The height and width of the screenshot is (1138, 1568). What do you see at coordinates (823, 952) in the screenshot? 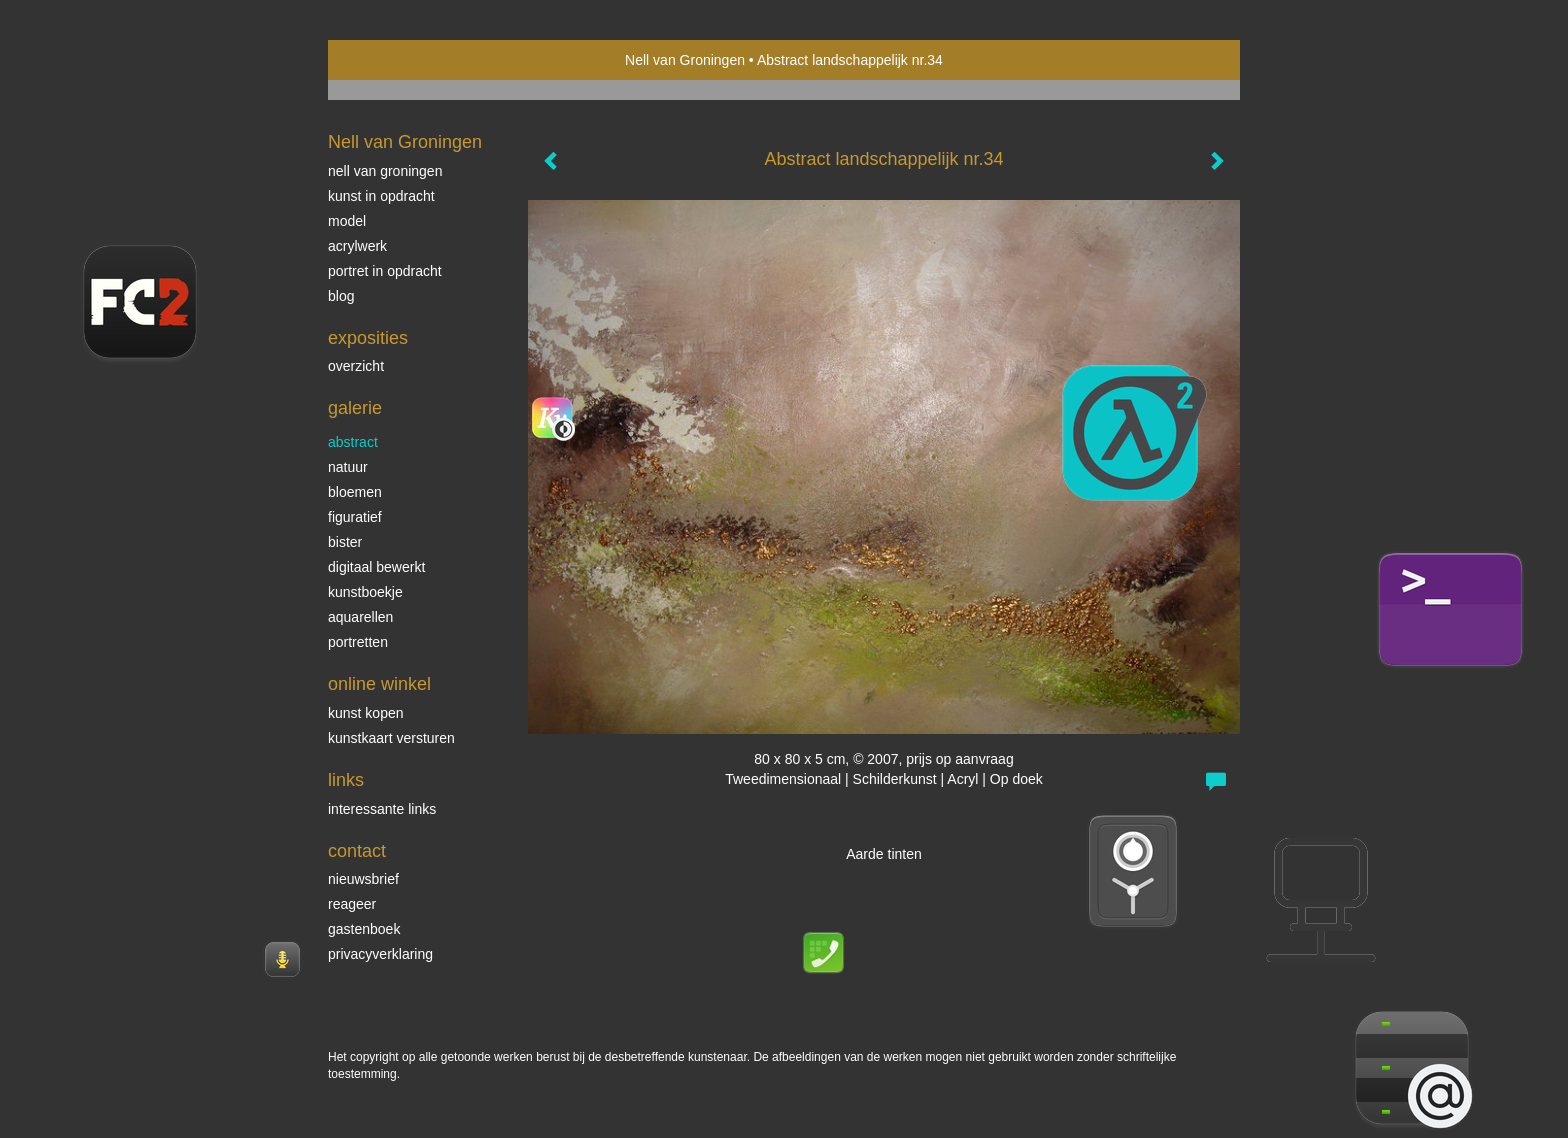
I see `open the phone or calls app` at bounding box center [823, 952].